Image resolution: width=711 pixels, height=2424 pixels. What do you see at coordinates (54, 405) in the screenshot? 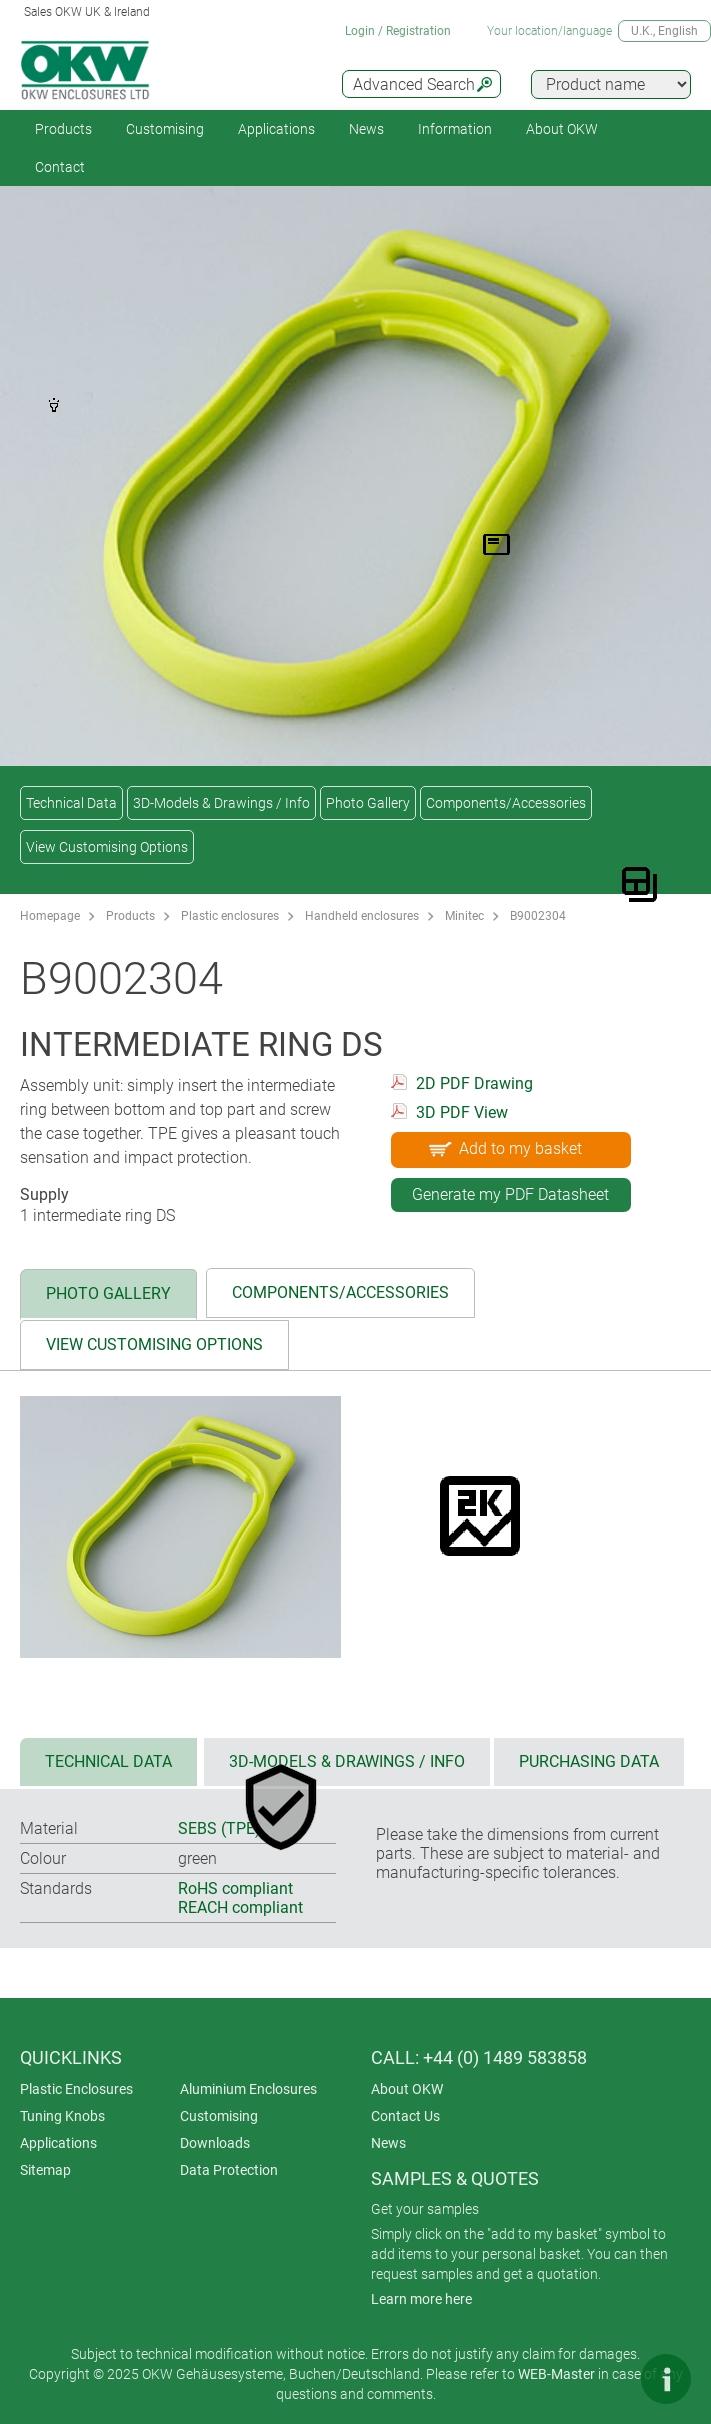
I see `highlight selected text` at bounding box center [54, 405].